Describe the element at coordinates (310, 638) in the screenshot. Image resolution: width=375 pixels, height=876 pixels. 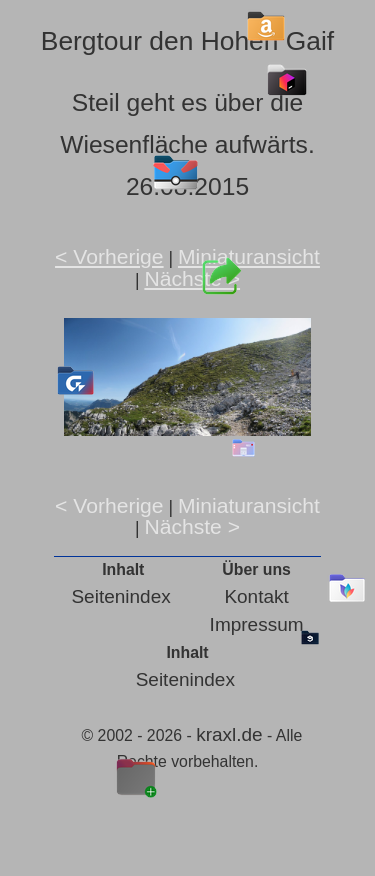
I see `open 9GAG downloads folder` at that location.